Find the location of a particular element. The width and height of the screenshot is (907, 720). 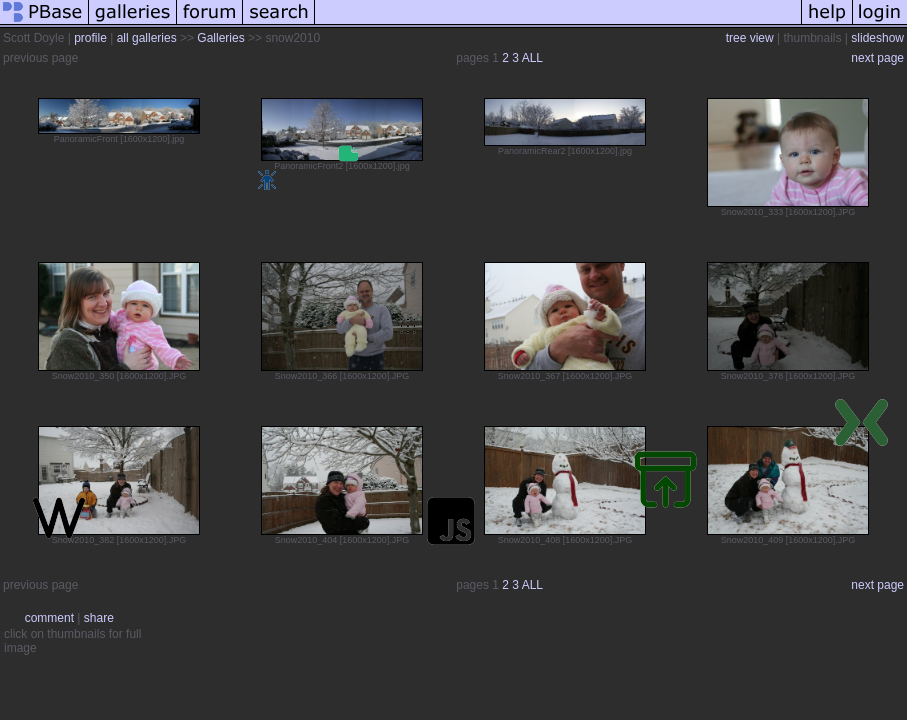

mixer streaming platform logo is located at coordinates (861, 422).